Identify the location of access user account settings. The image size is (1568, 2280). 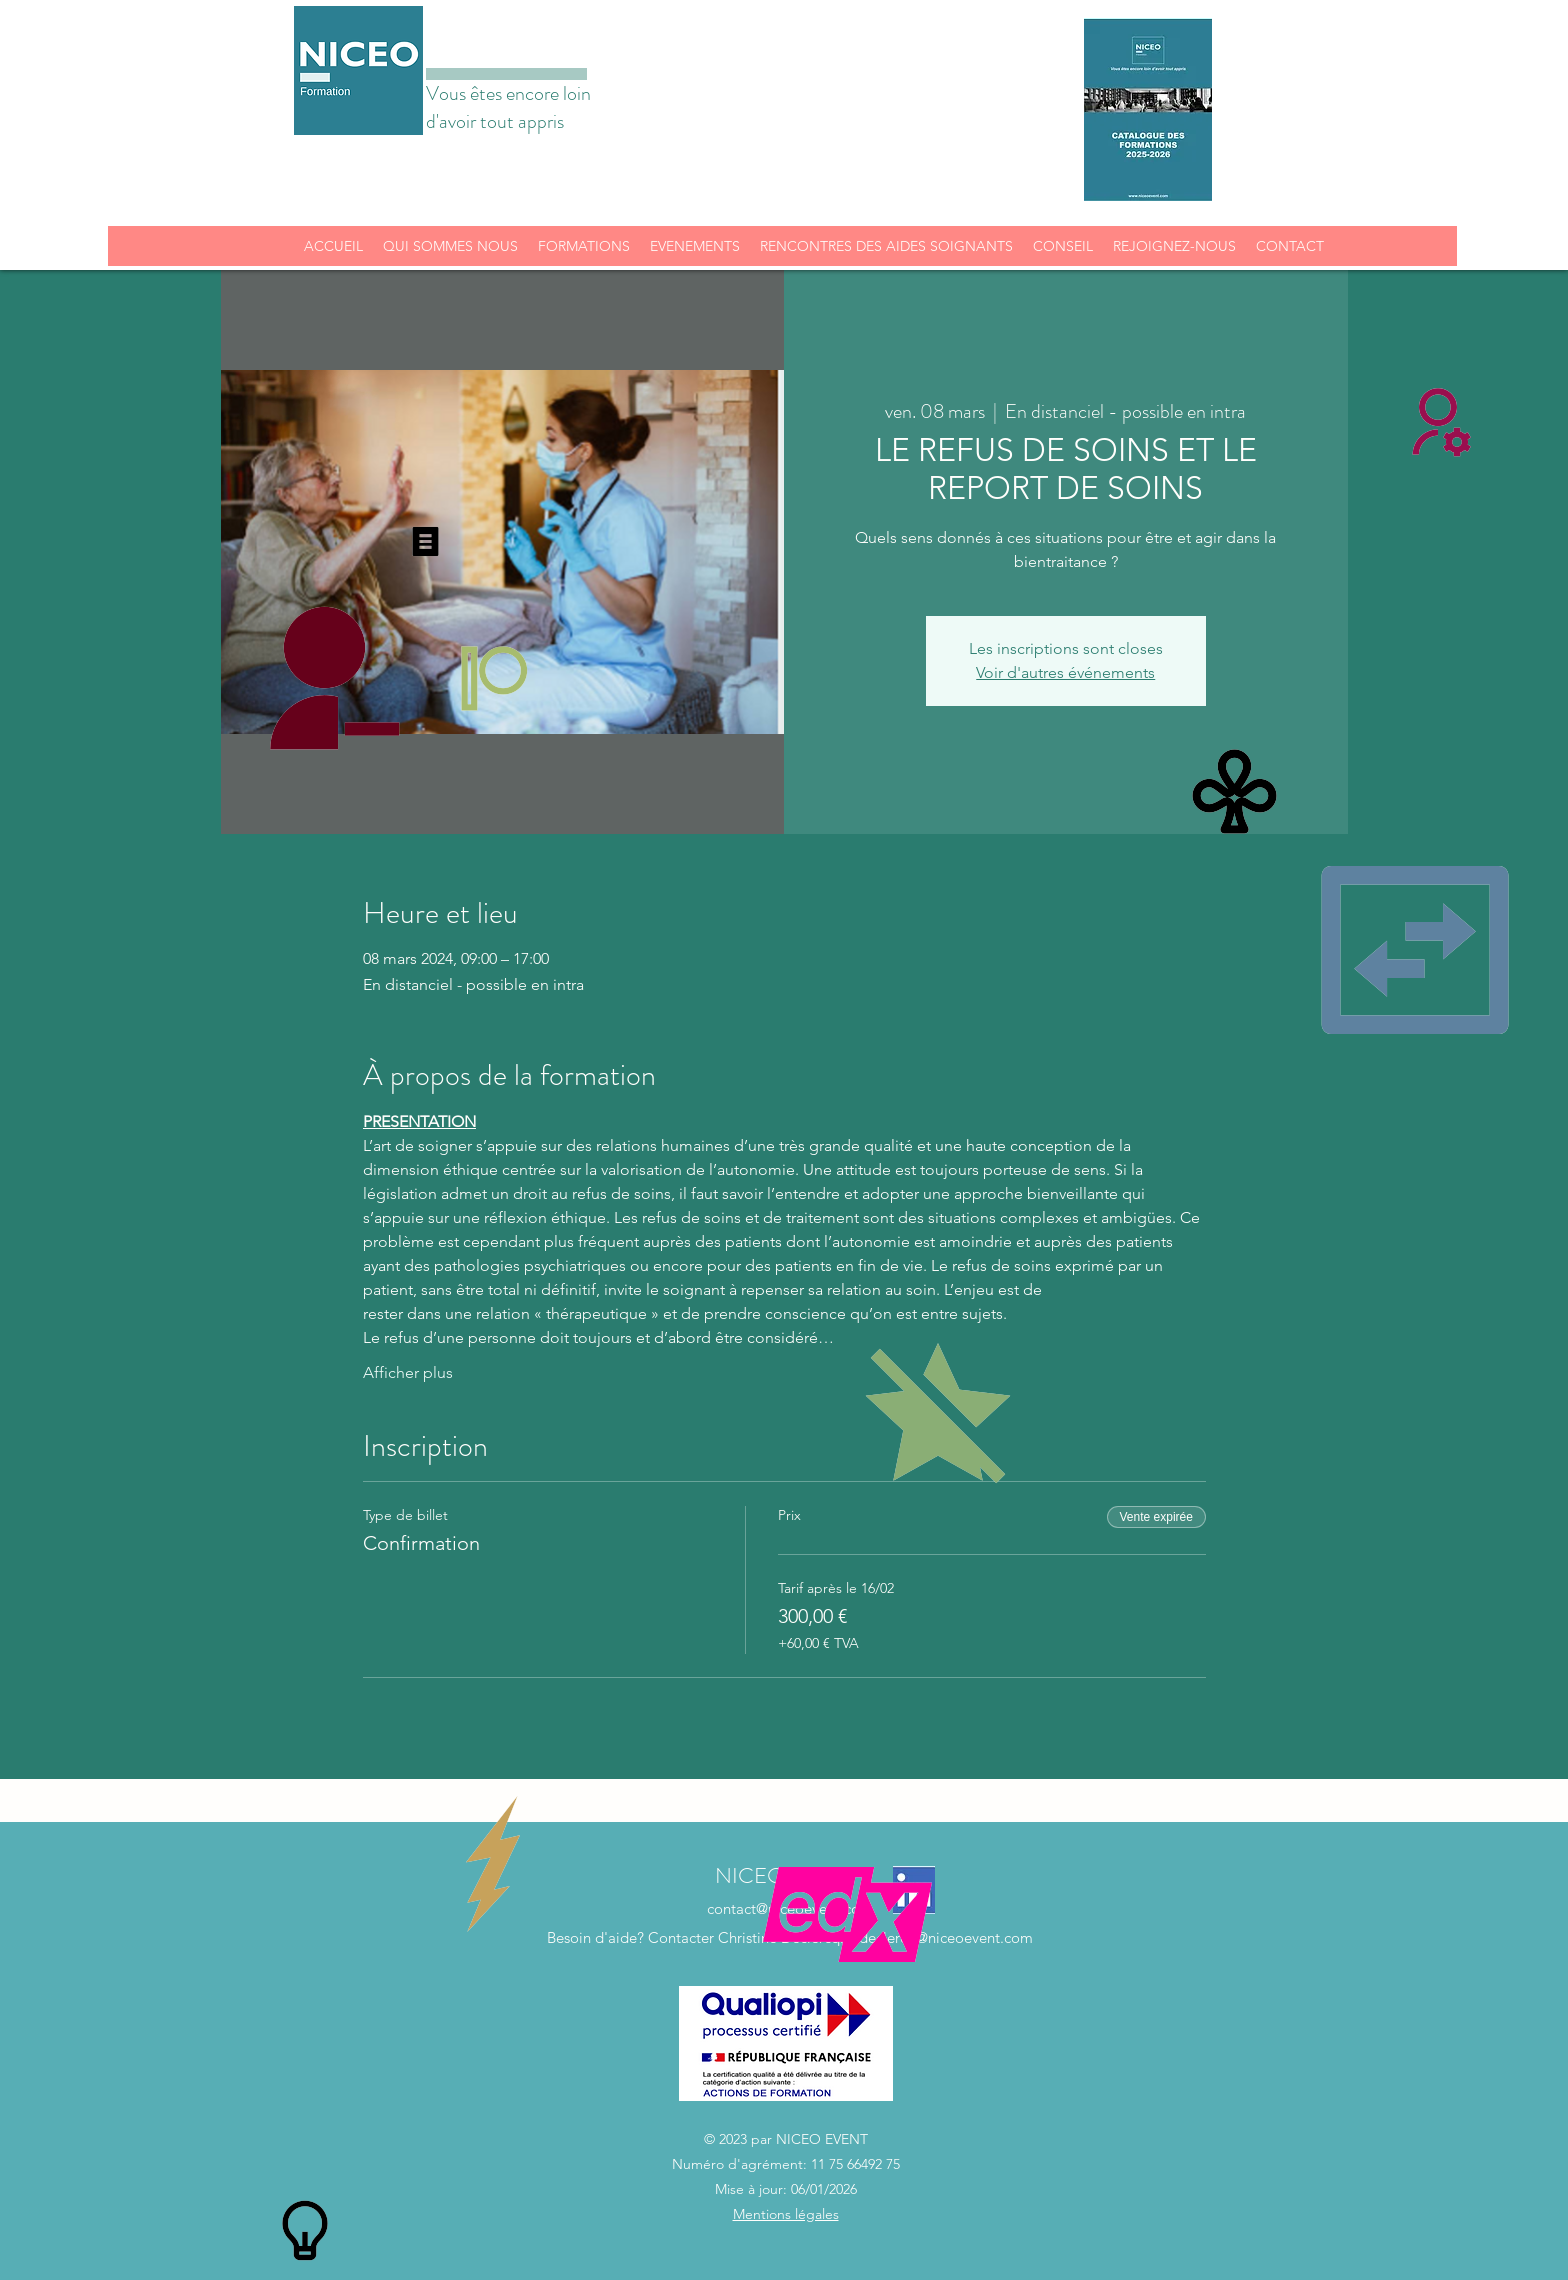
(1438, 423).